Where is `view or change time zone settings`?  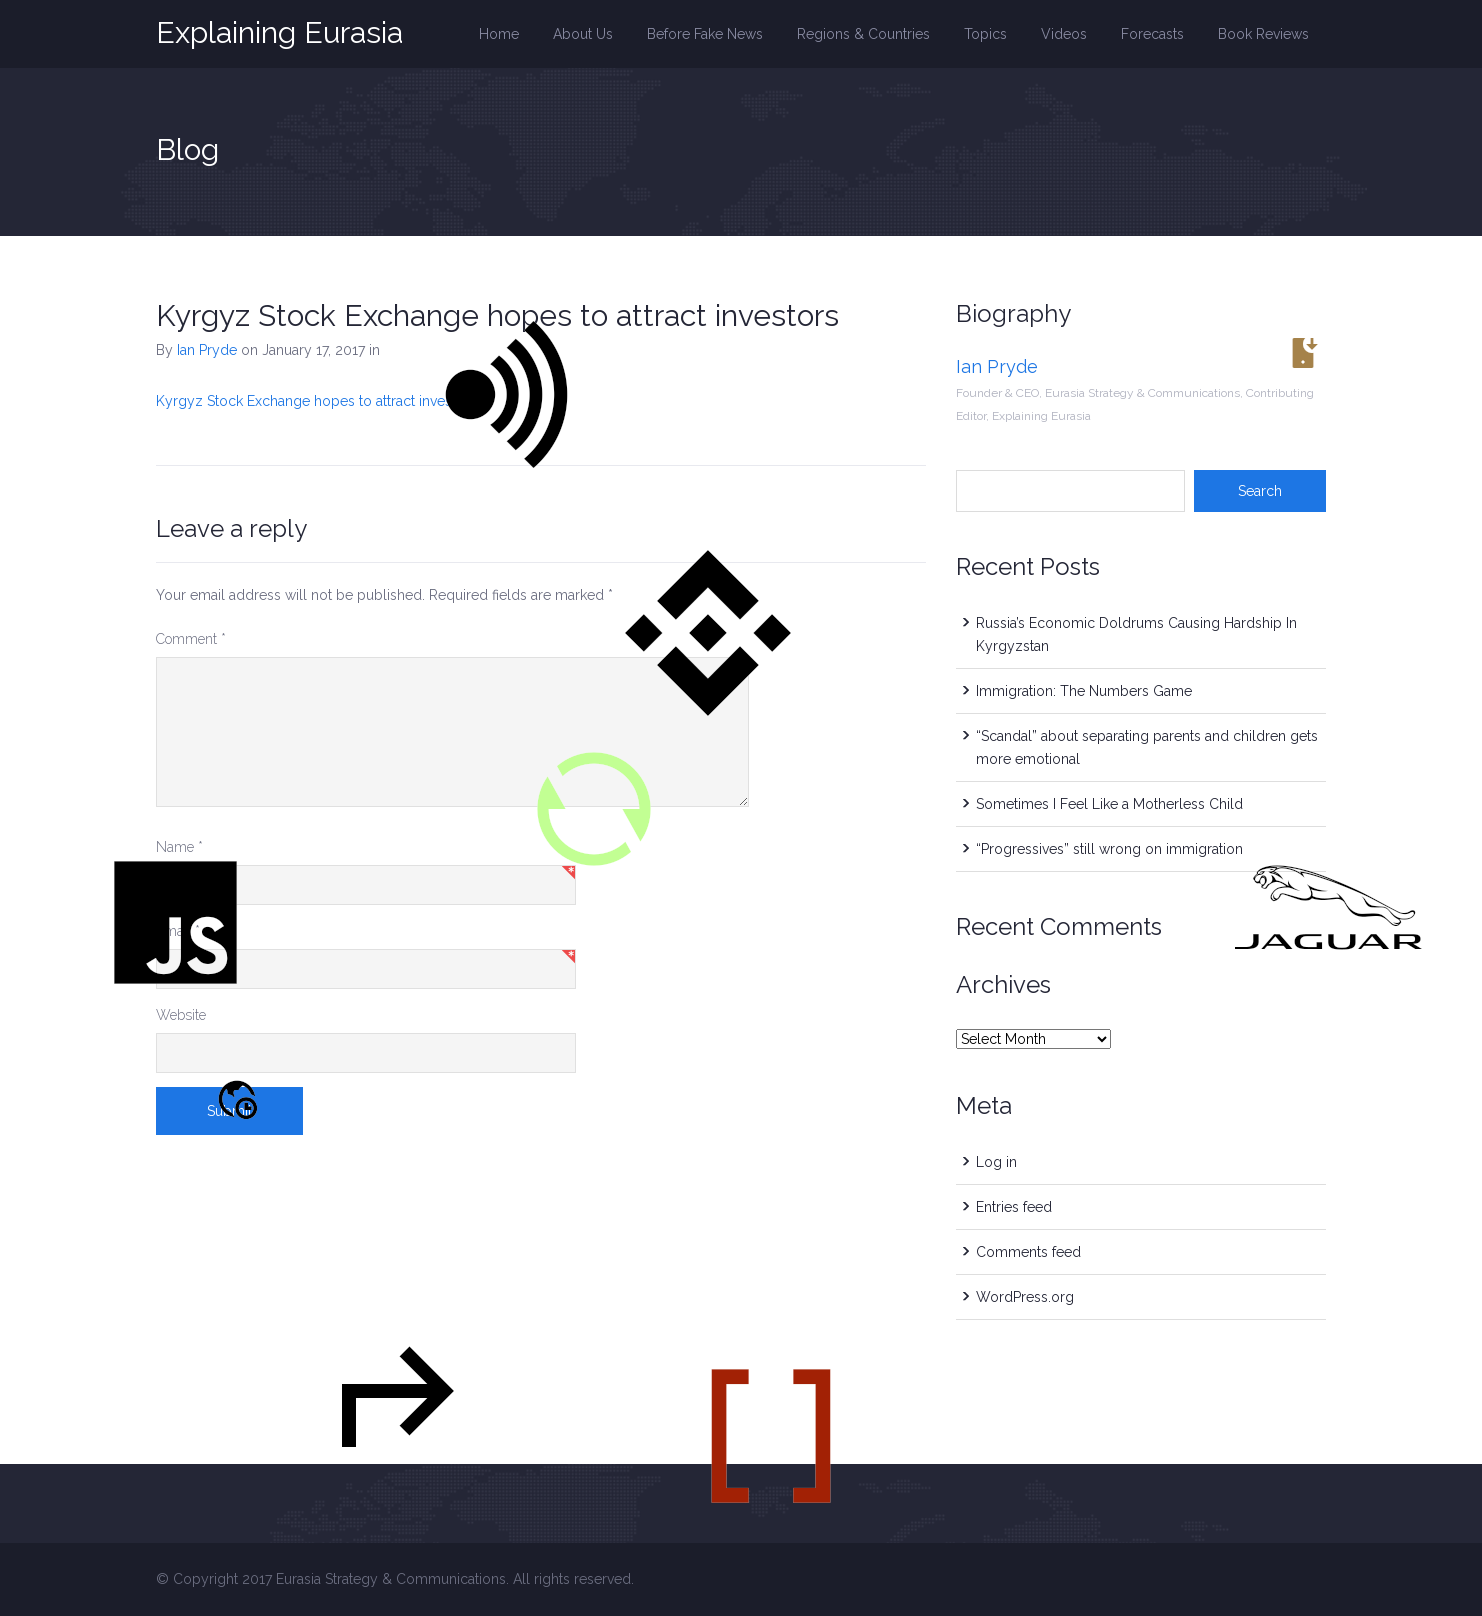 view or change time zone settings is located at coordinates (237, 1099).